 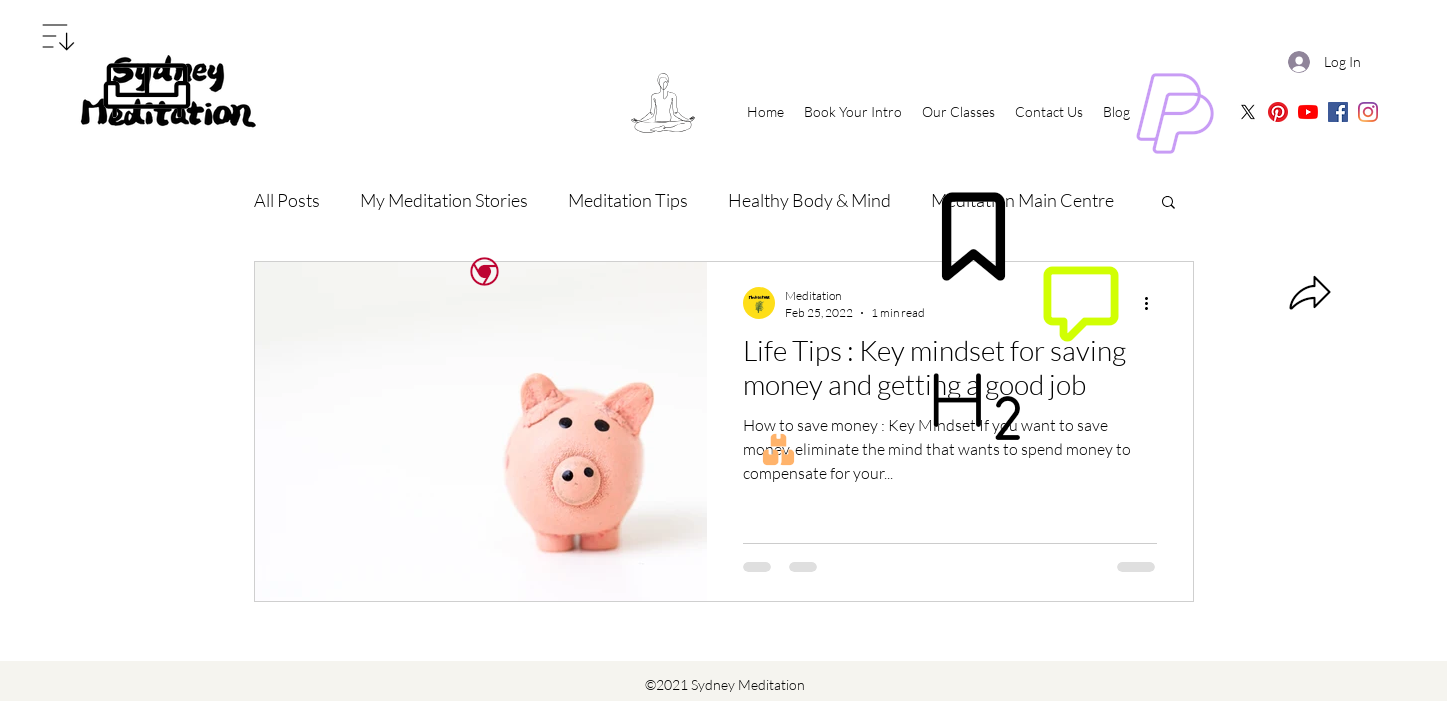 What do you see at coordinates (1310, 295) in the screenshot?
I see `share content with others` at bounding box center [1310, 295].